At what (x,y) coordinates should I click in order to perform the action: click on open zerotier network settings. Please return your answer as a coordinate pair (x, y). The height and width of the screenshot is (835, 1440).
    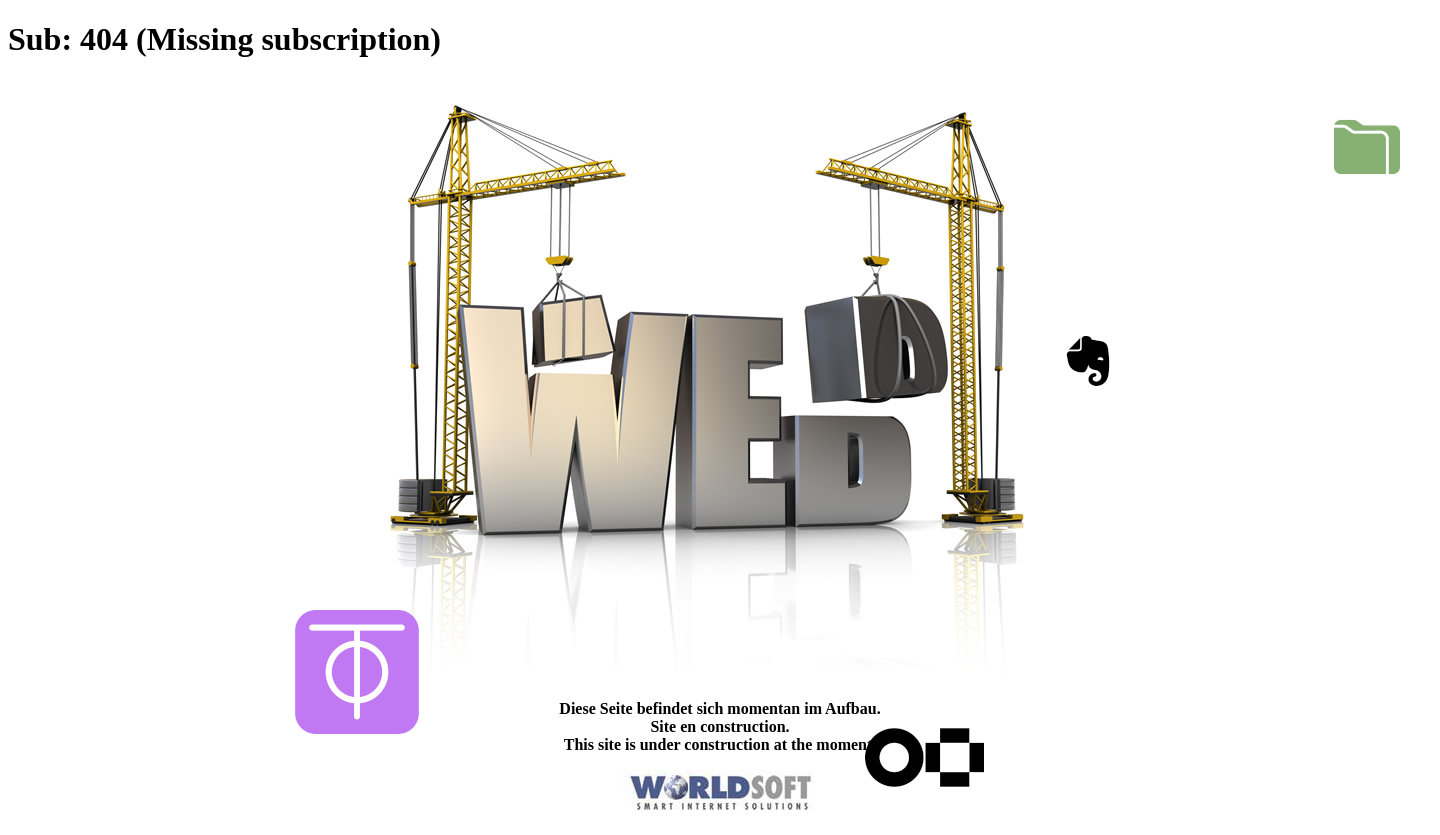
    Looking at the image, I should click on (357, 672).